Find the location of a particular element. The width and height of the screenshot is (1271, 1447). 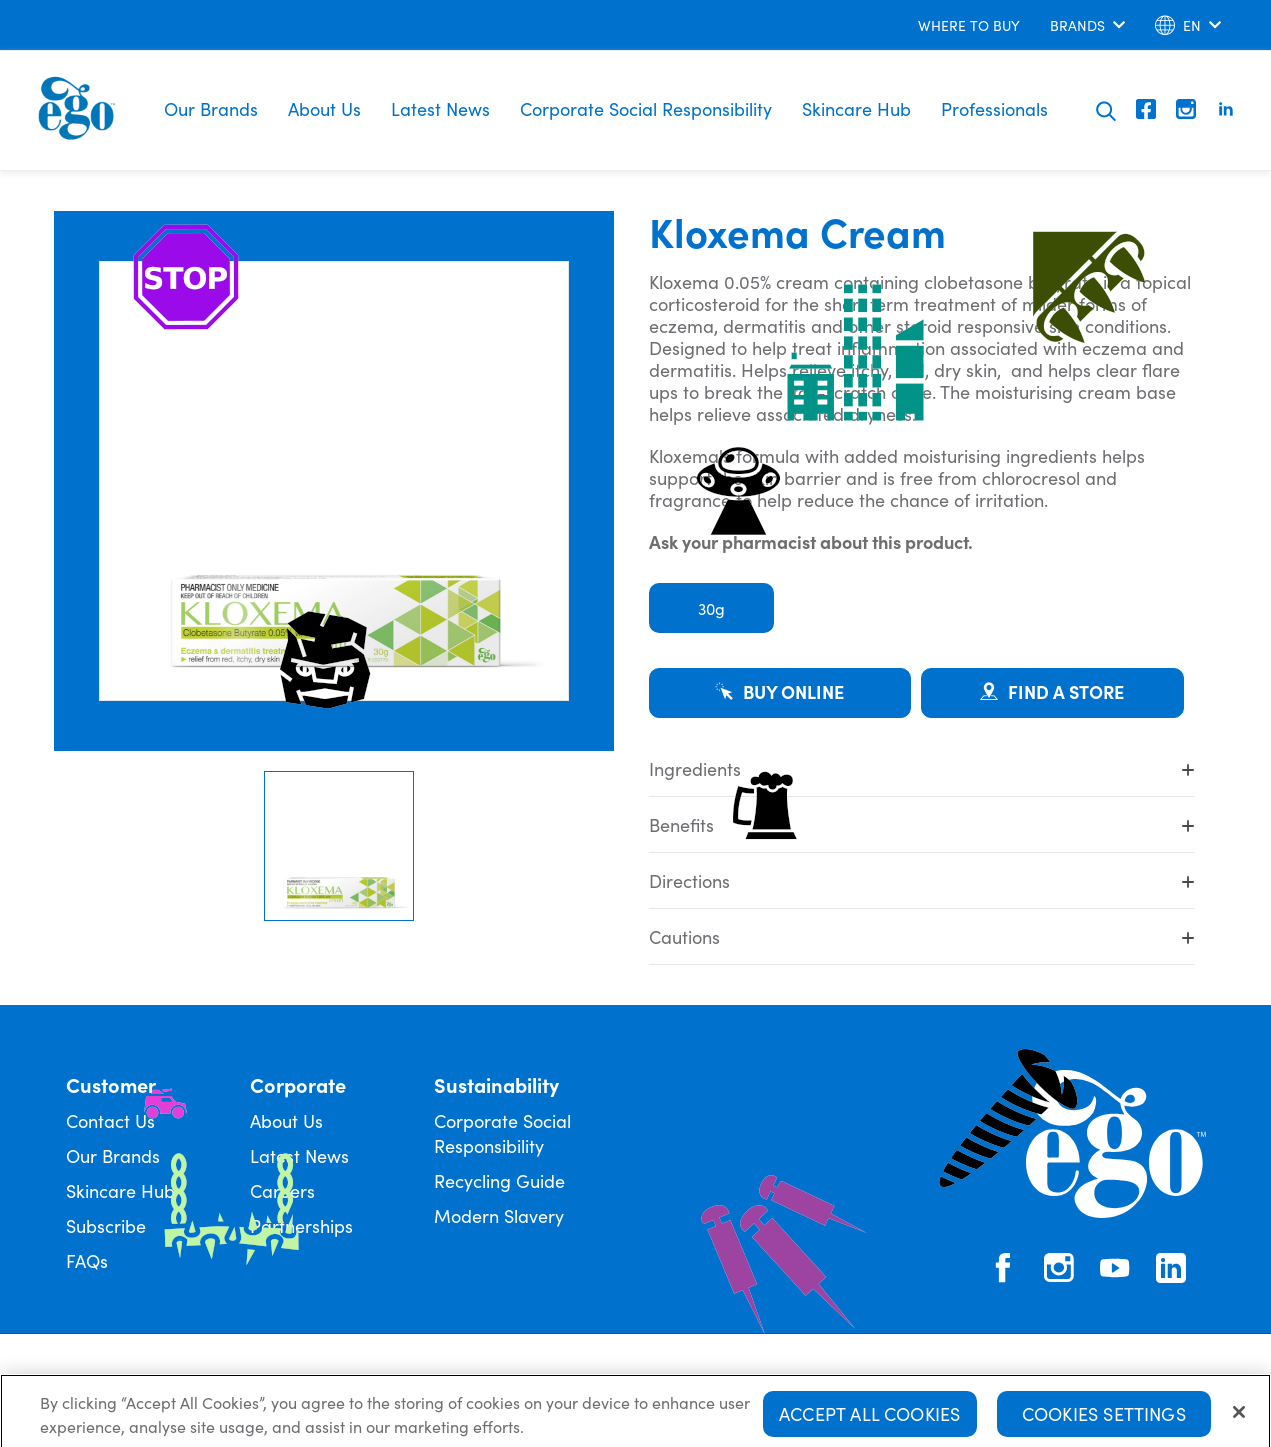

stop or halt current action is located at coordinates (186, 277).